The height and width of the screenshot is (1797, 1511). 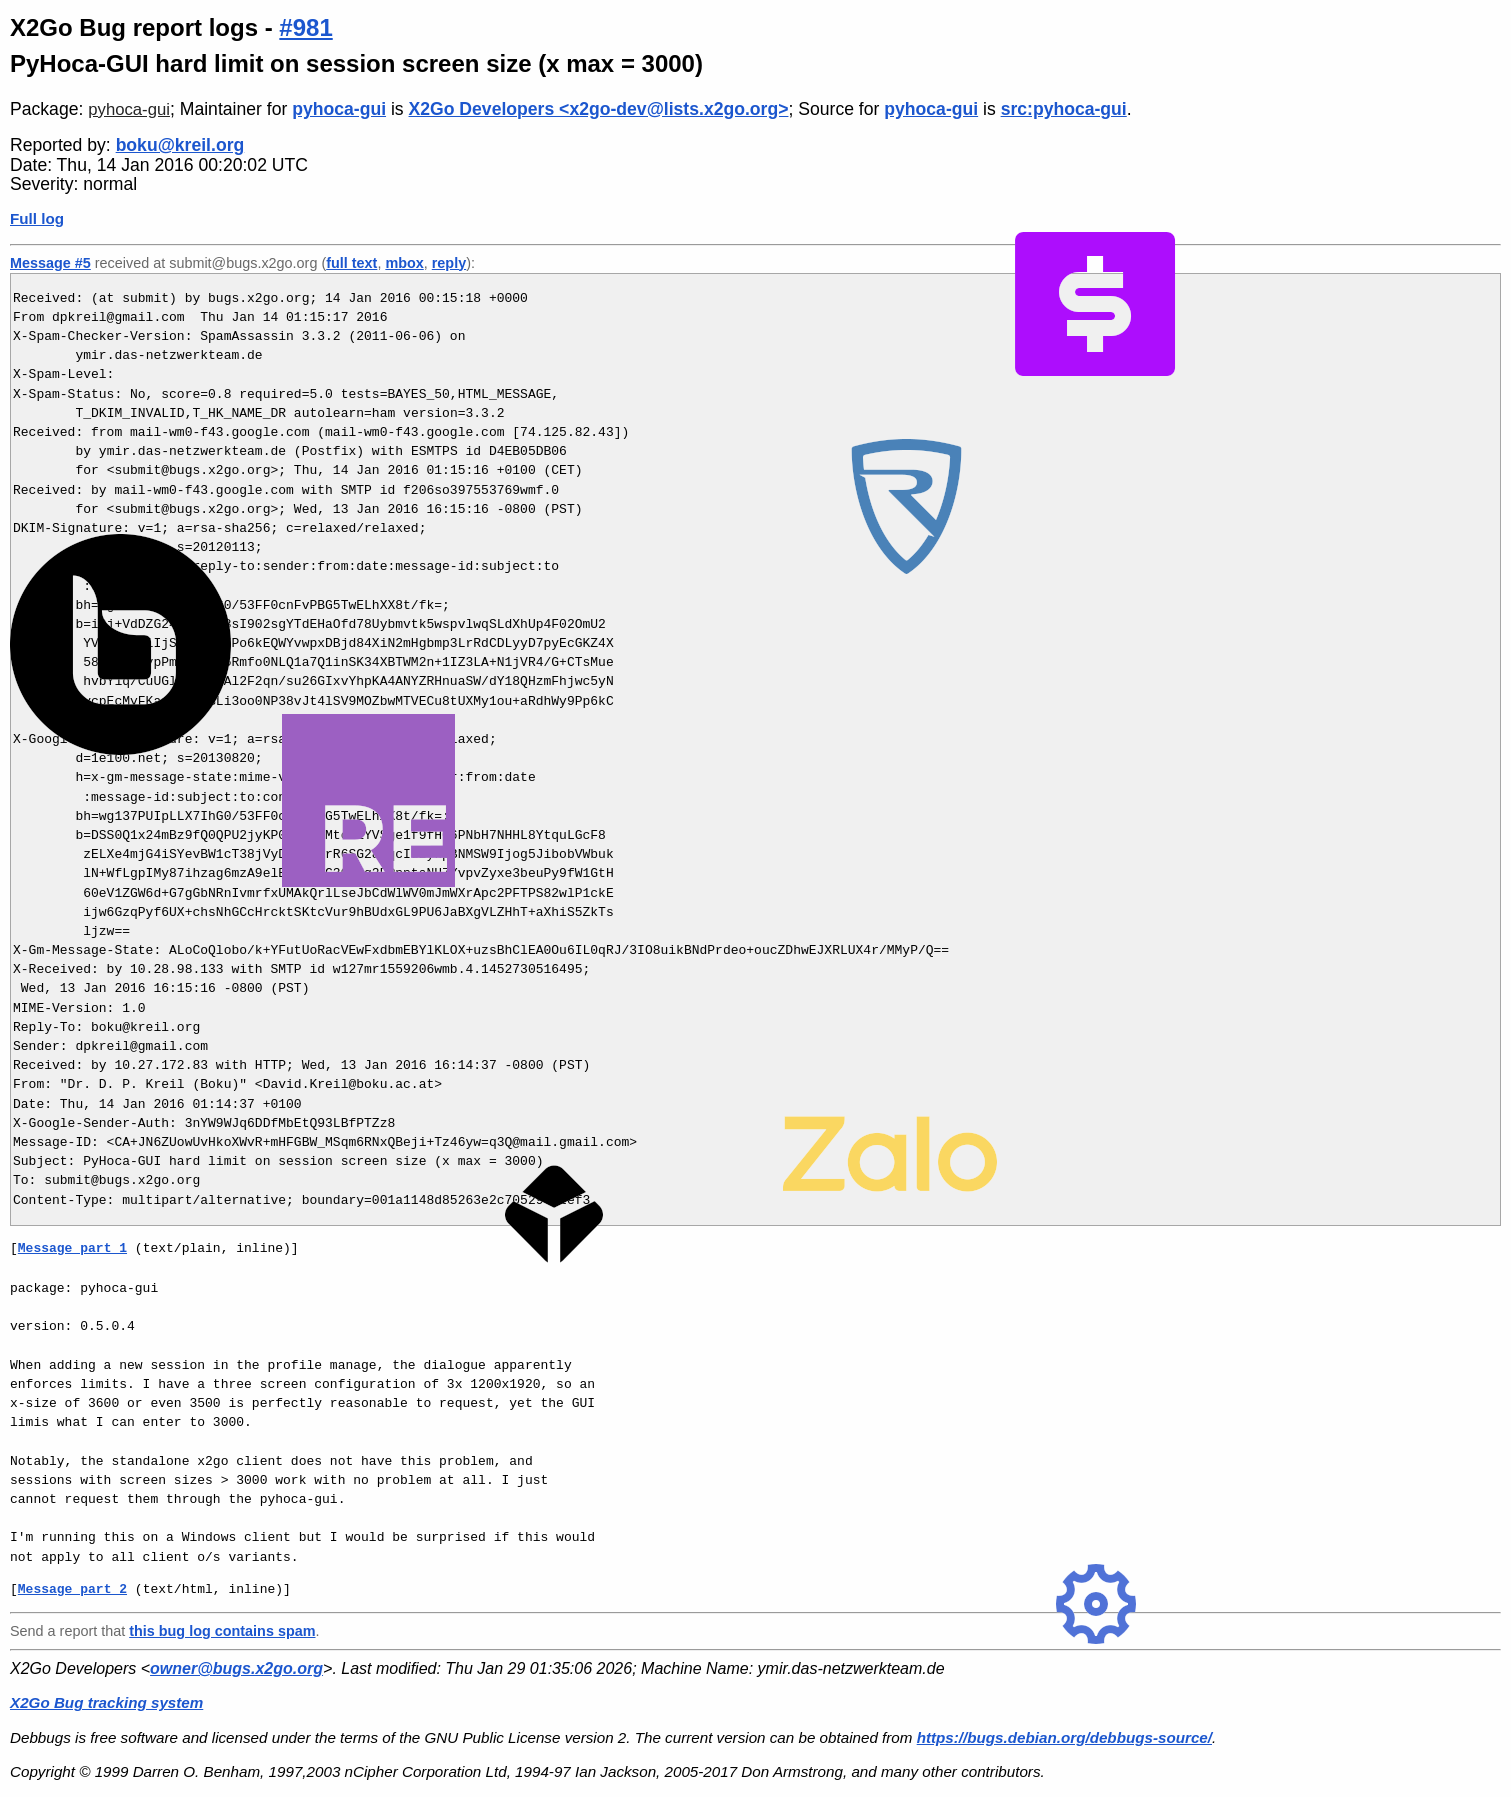 I want to click on access financial or payment settings, so click(x=1095, y=304).